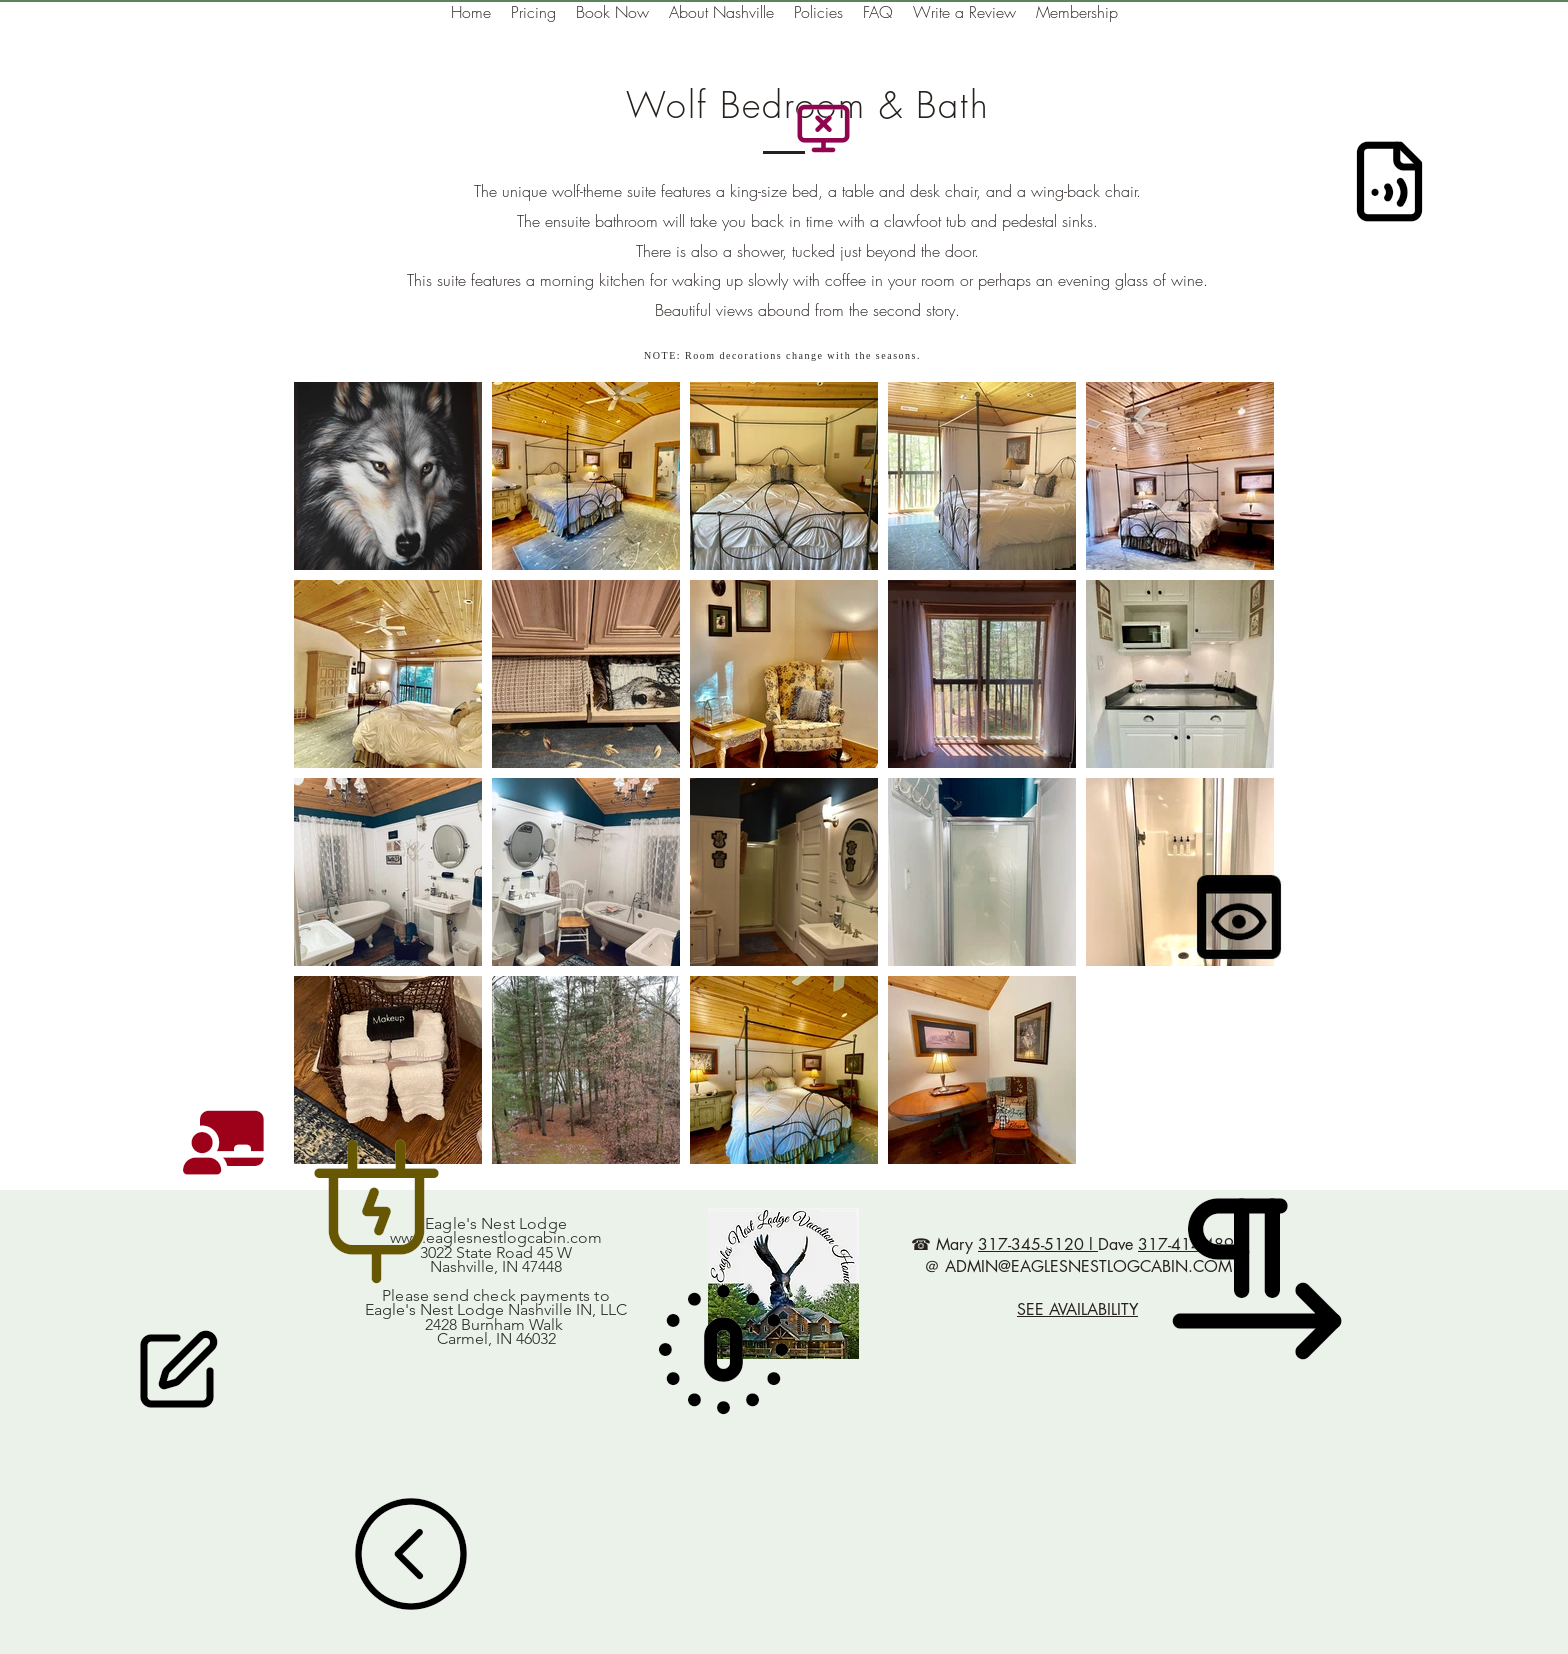 This screenshot has width=1568, height=1654. What do you see at coordinates (823, 128) in the screenshot?
I see `disconnect or disable display` at bounding box center [823, 128].